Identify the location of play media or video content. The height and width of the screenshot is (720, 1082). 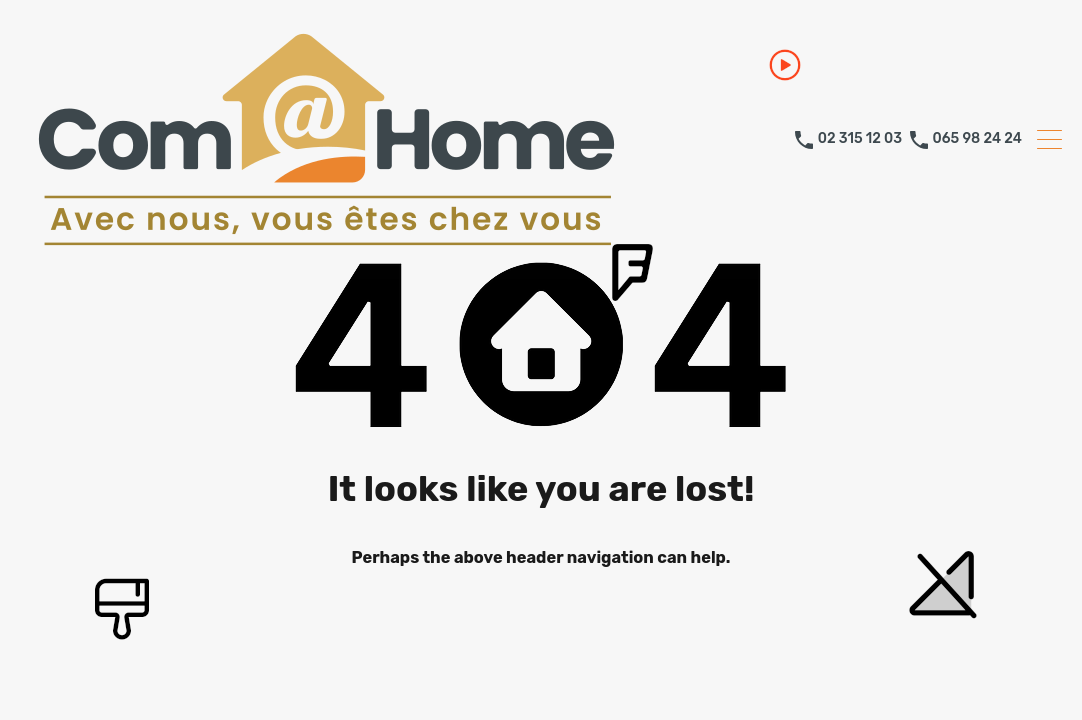
(785, 65).